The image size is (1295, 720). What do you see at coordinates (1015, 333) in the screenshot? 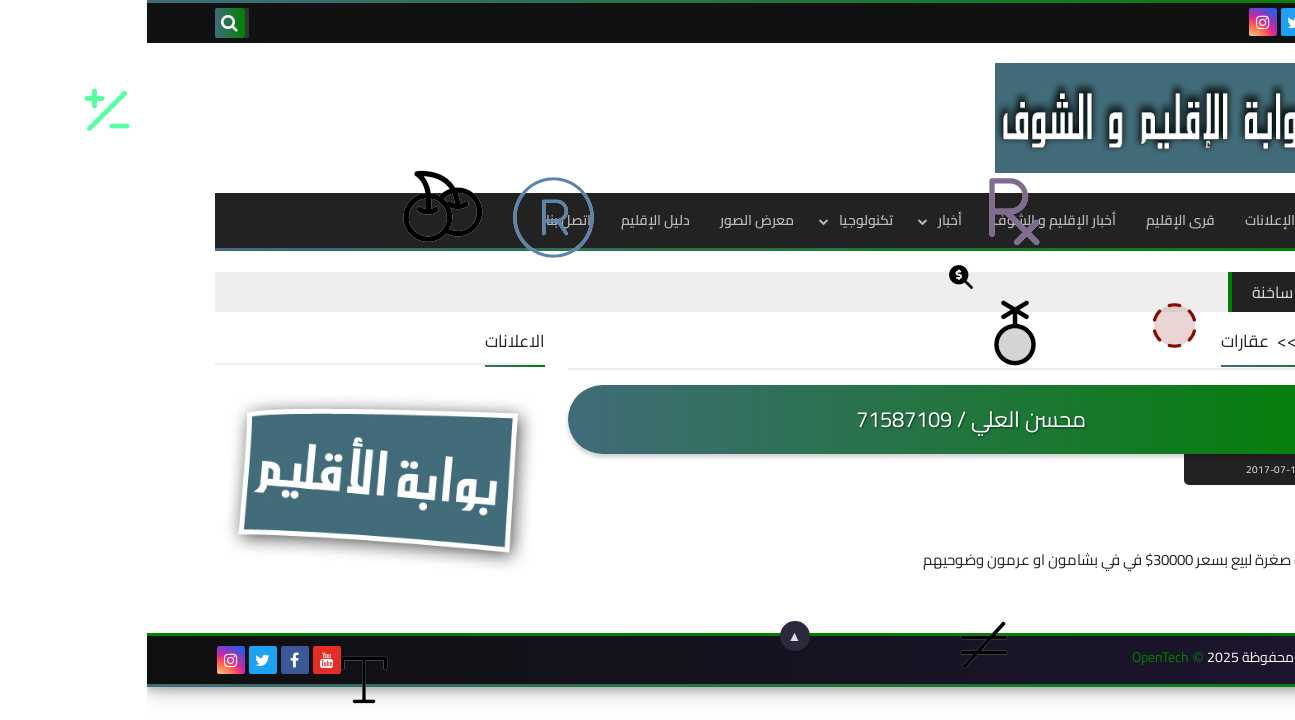
I see `indicates nonbinary gender identity option` at bounding box center [1015, 333].